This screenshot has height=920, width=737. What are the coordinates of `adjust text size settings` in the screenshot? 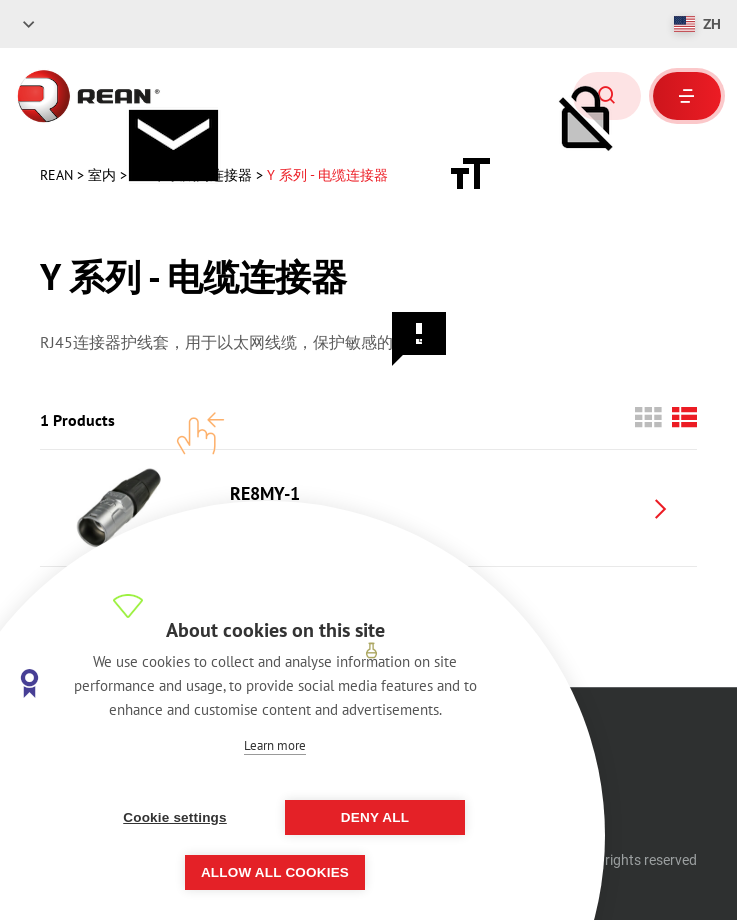 It's located at (469, 174).